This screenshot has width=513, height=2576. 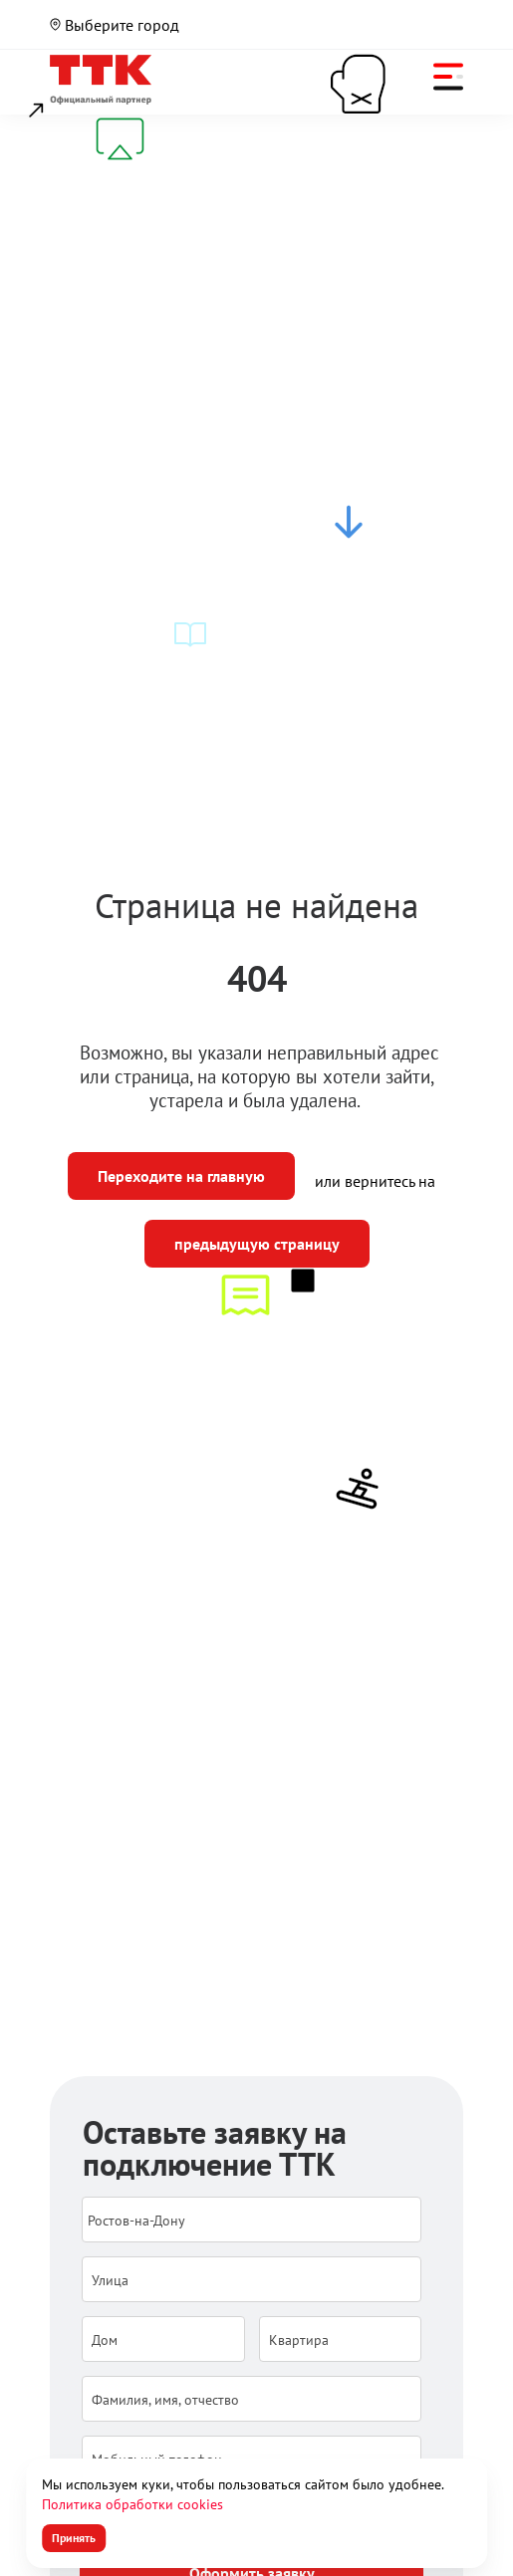 I want to click on scroll down or view more content, so click(x=349, y=522).